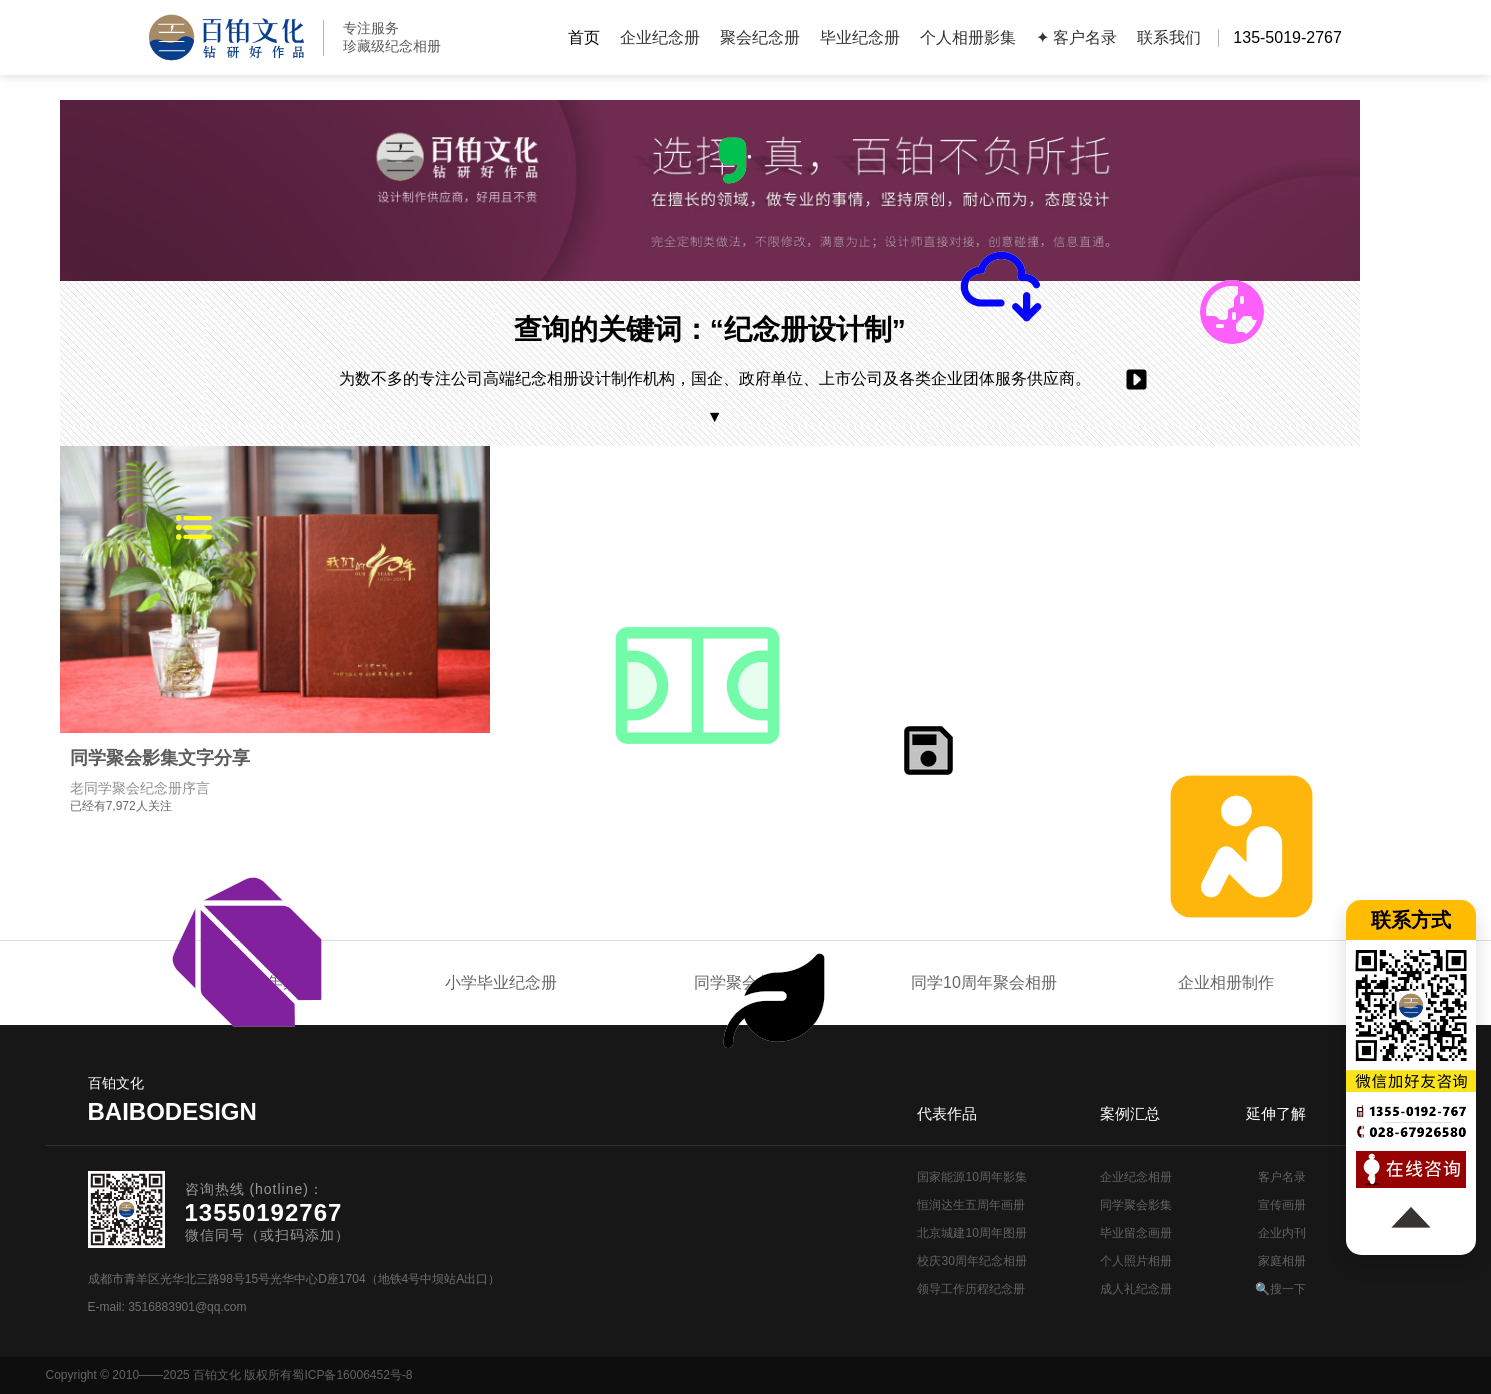 The height and width of the screenshot is (1394, 1491). Describe the element at coordinates (1136, 379) in the screenshot. I see `play media or start video` at that location.